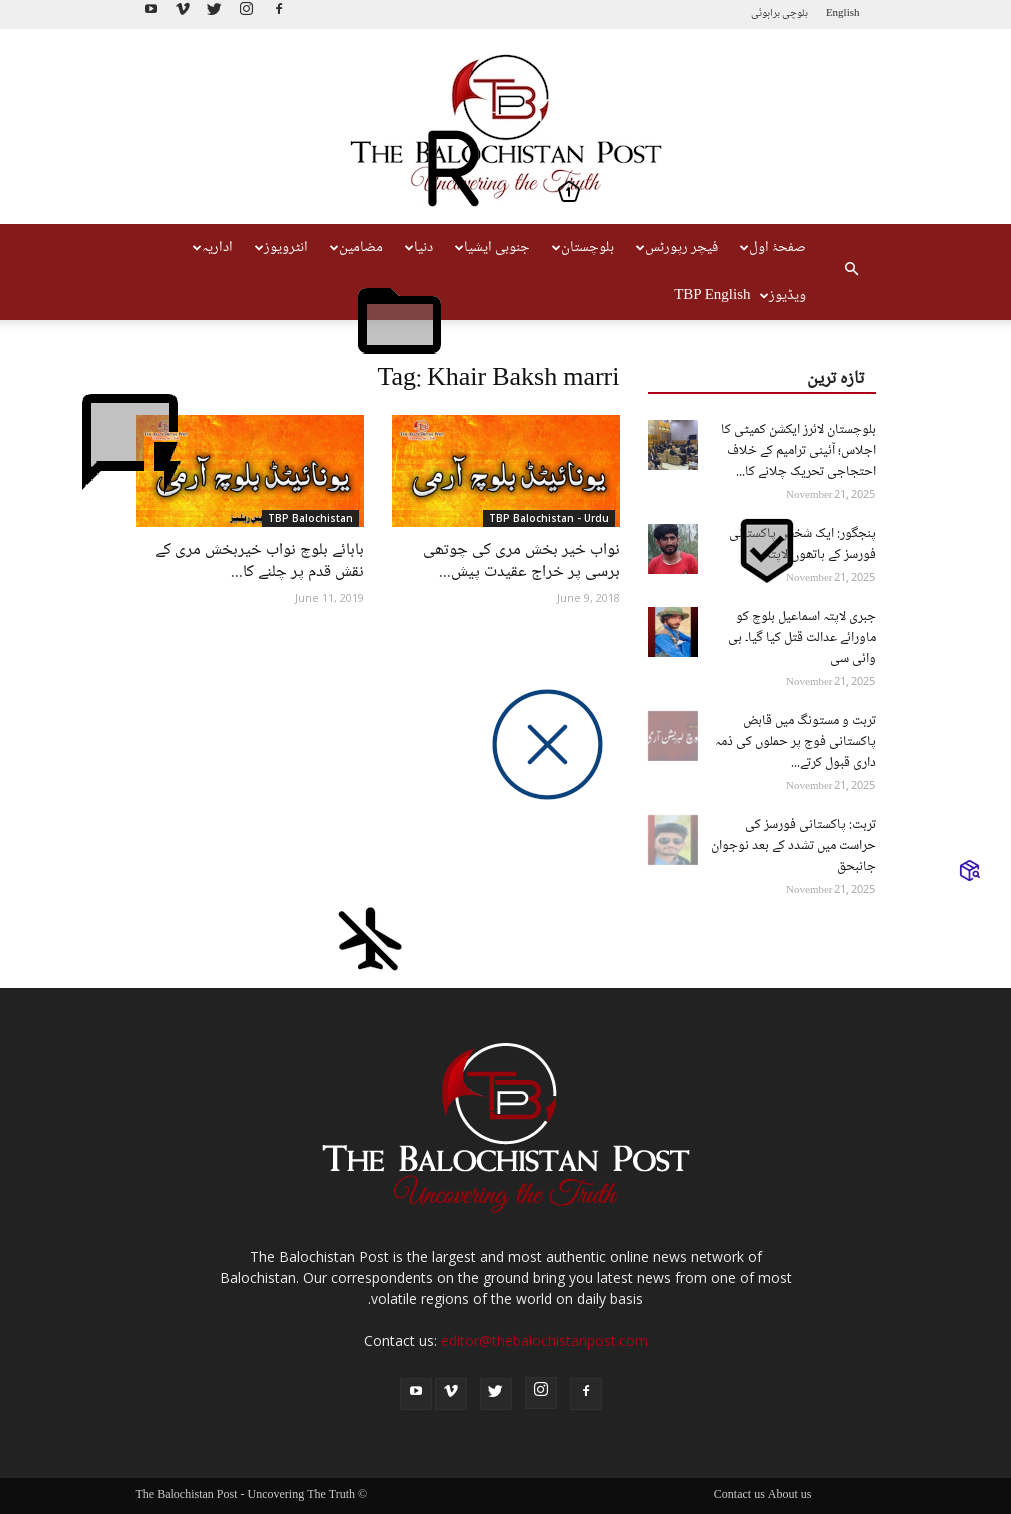 This screenshot has height=1514, width=1011. What do you see at coordinates (453, 168) in the screenshot?
I see `indicates items starting with the letter R` at bounding box center [453, 168].